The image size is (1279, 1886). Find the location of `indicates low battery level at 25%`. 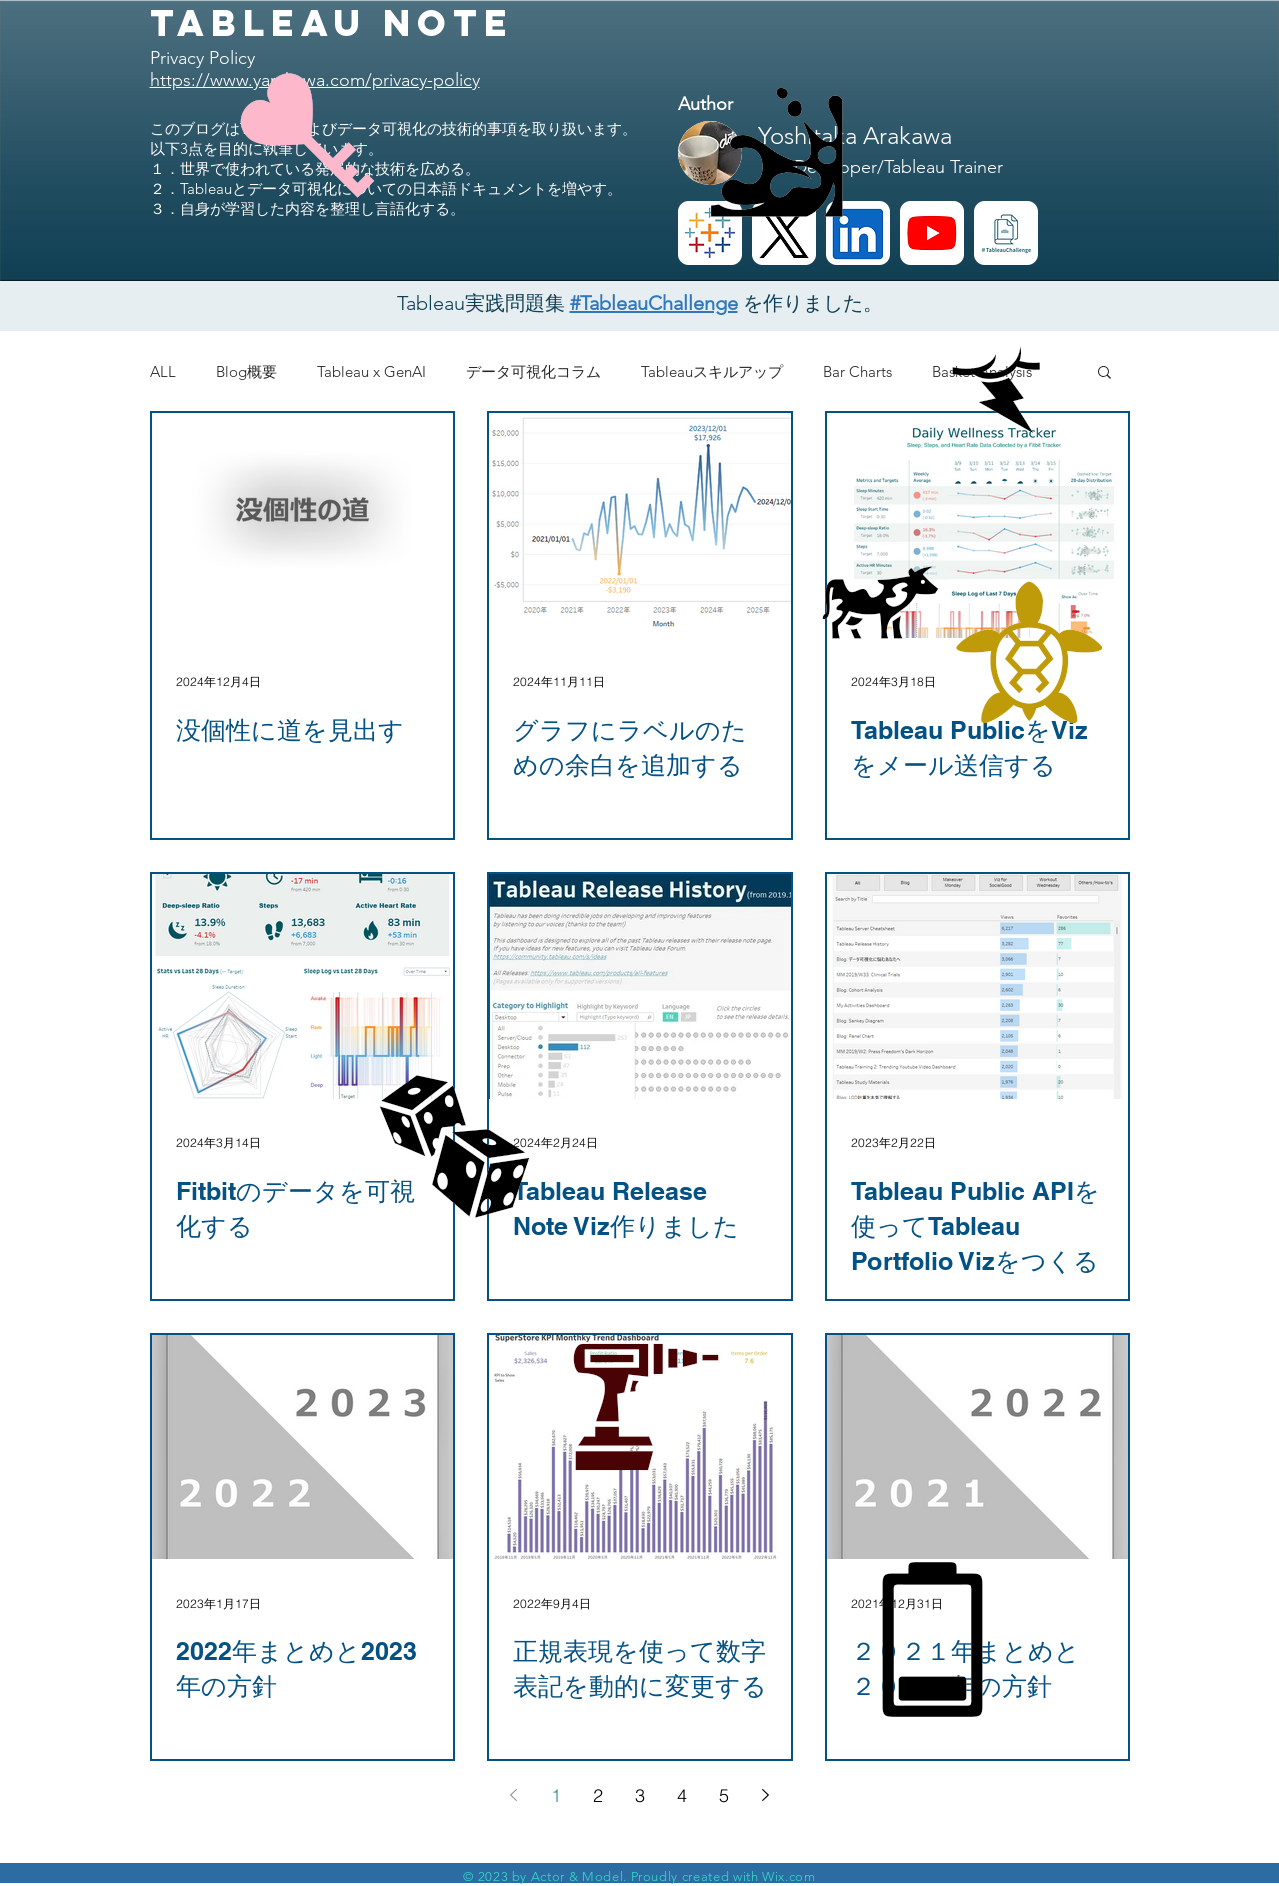

indicates low battery level at 25% is located at coordinates (932, 1639).